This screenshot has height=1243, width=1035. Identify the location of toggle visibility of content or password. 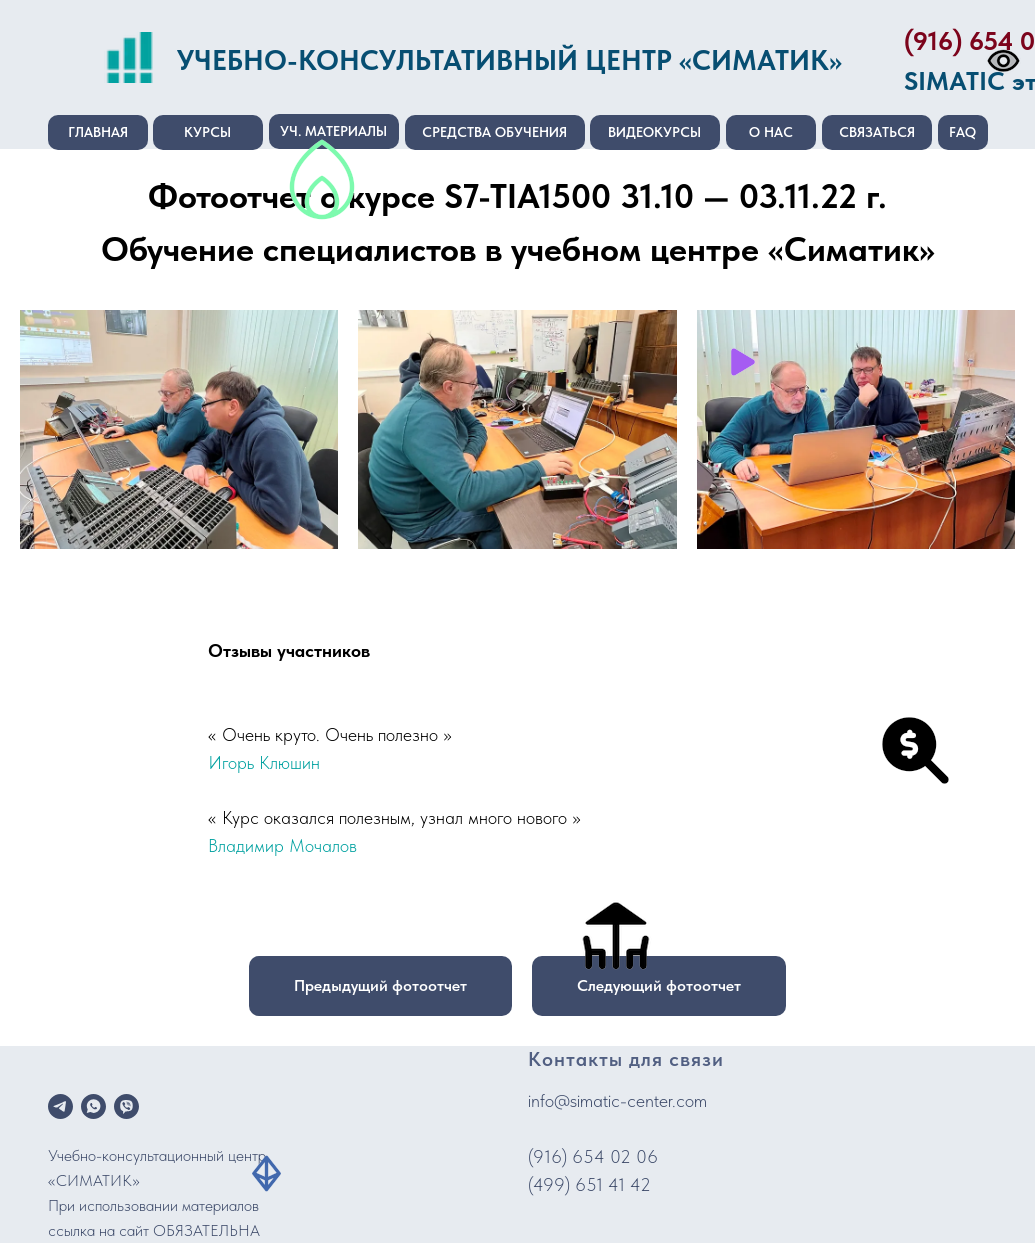
(1003, 61).